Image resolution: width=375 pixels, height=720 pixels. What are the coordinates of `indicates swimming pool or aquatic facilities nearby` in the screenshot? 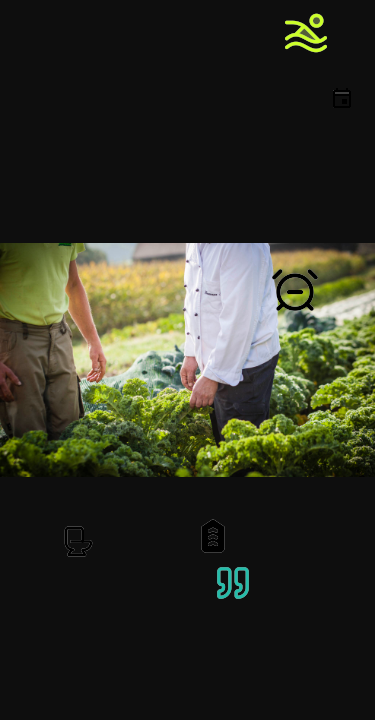 It's located at (306, 33).